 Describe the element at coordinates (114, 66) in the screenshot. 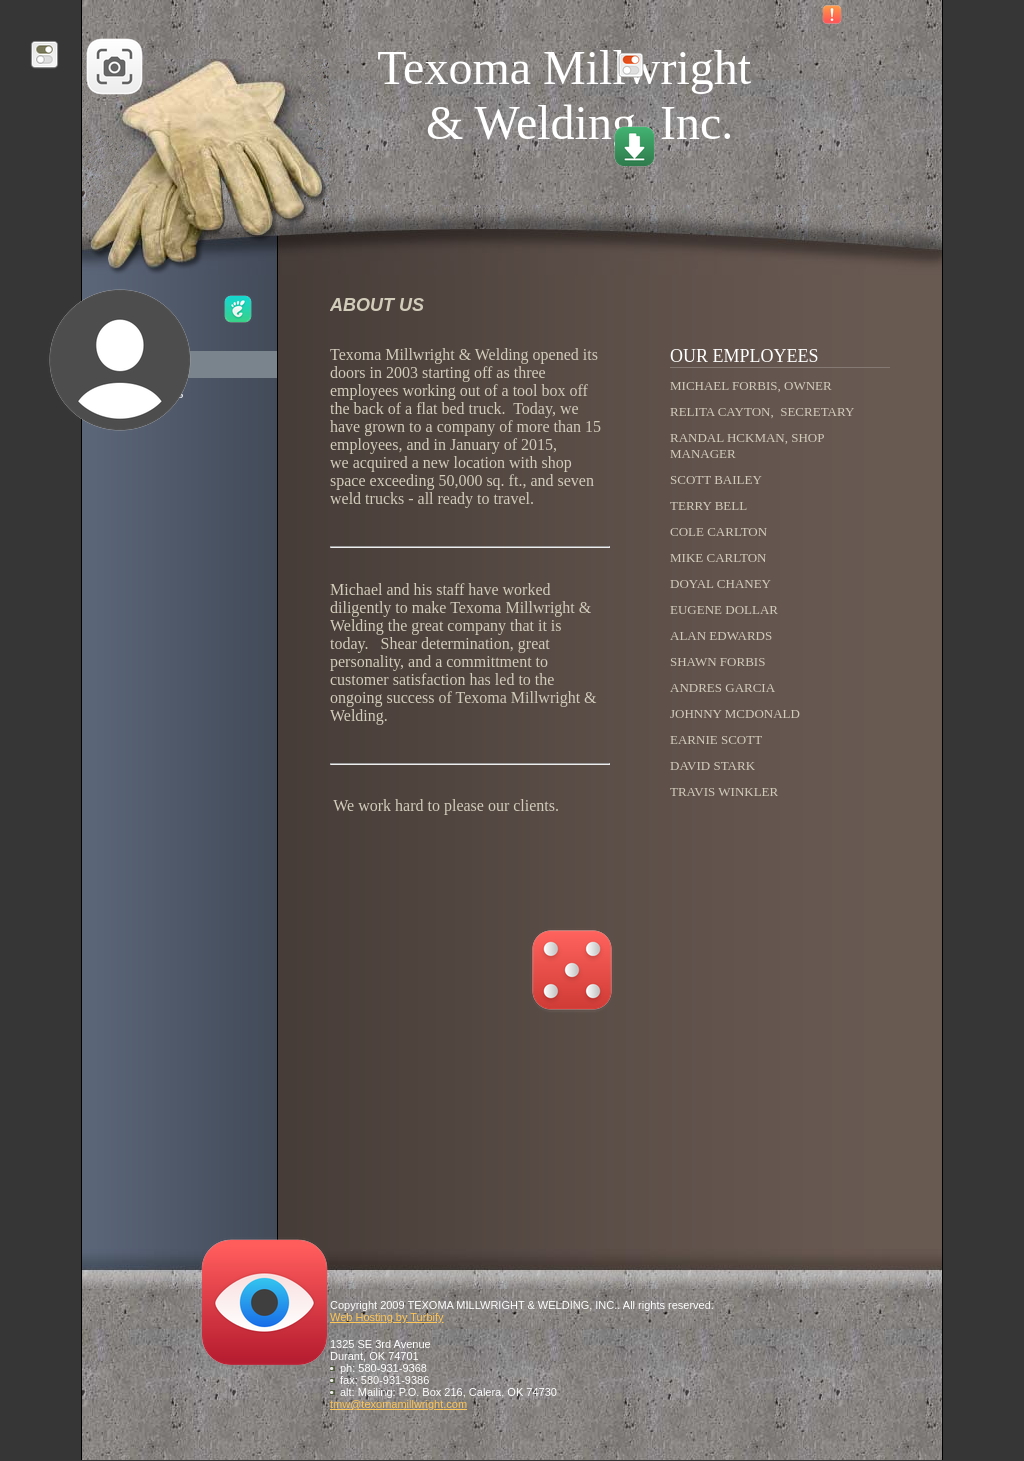

I see `open the screenshot capture tool` at that location.